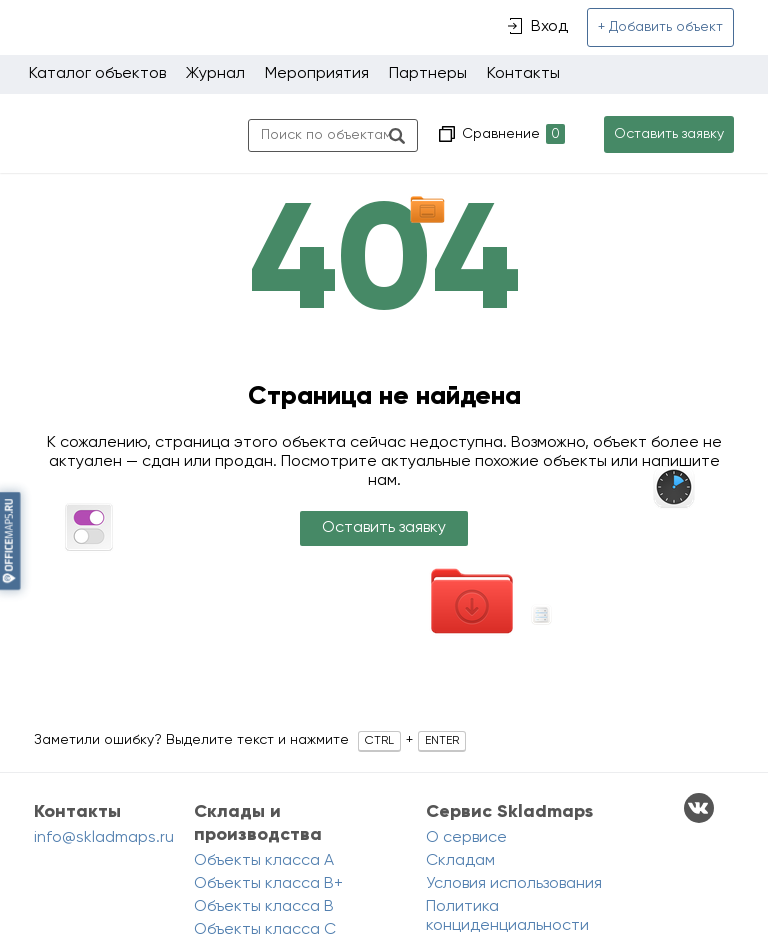 This screenshot has width=768, height=941. Describe the element at coordinates (674, 487) in the screenshot. I see `open safe eyes app for screen break reminders` at that location.